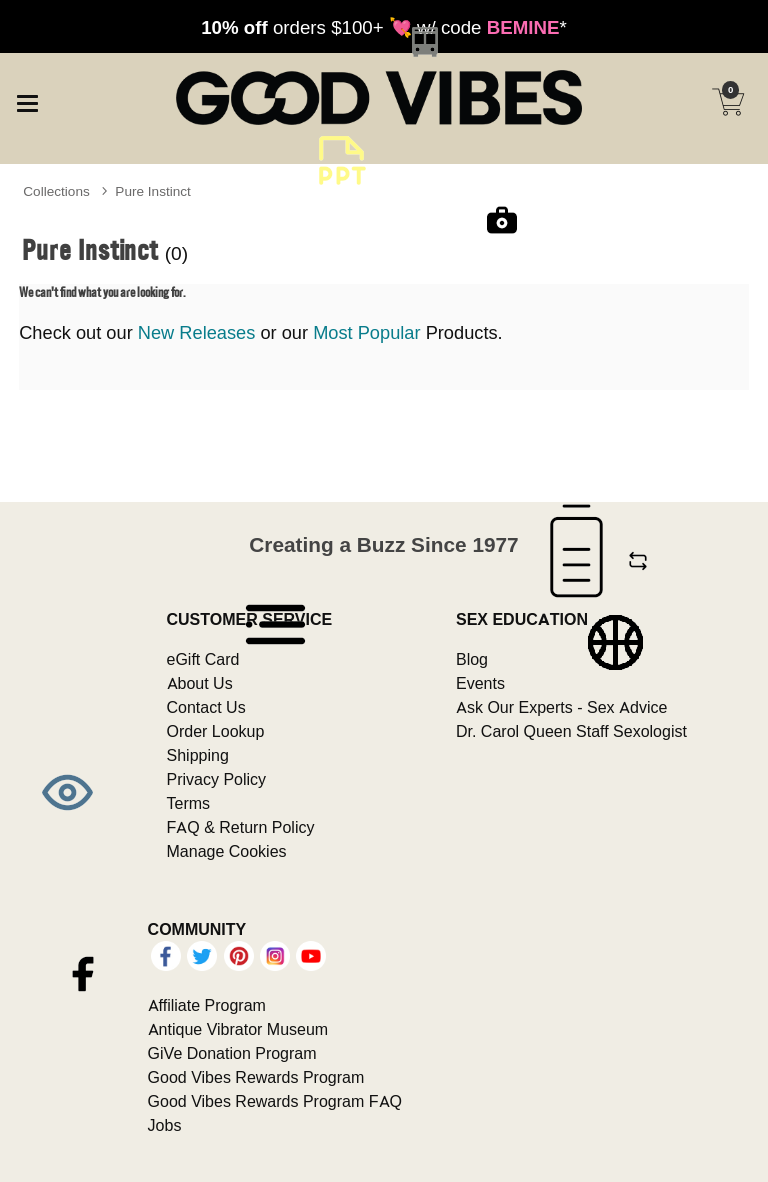 This screenshot has width=768, height=1182. Describe the element at coordinates (341, 162) in the screenshot. I see `open a PowerPoint presentation file` at that location.